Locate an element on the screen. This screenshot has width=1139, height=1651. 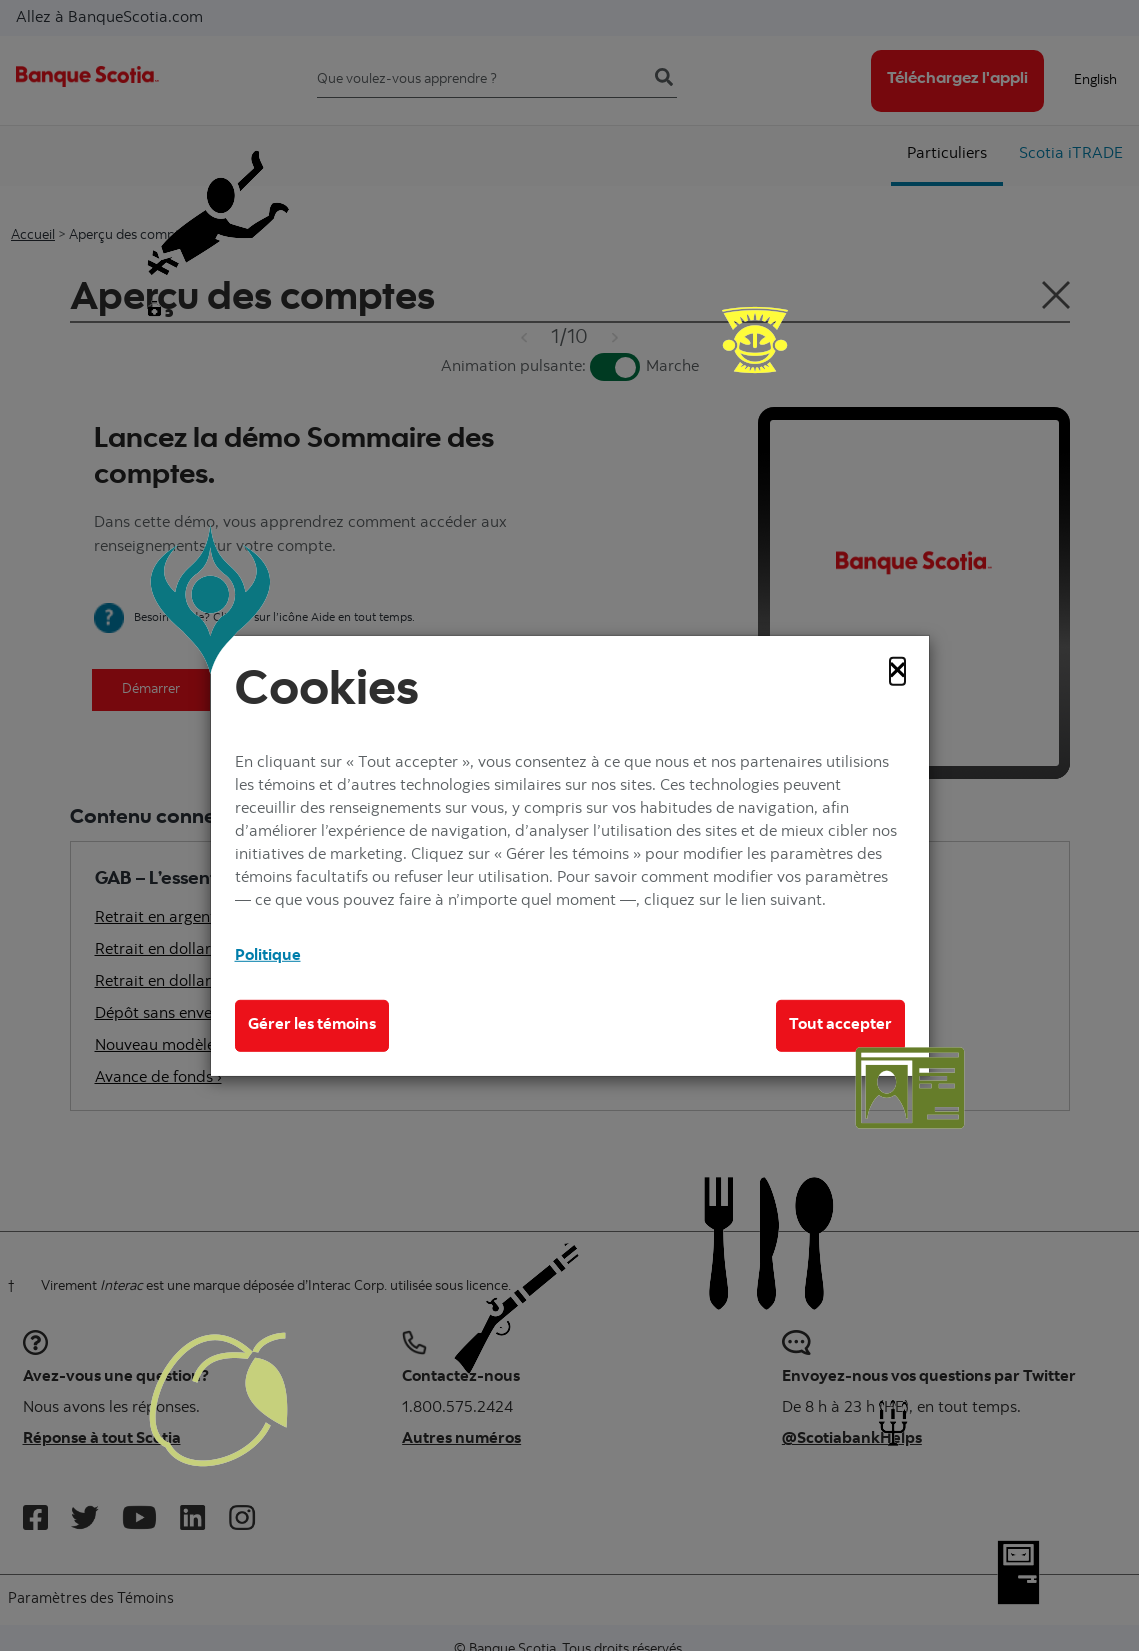
represents a fruit or produce category is located at coordinates (218, 1399).